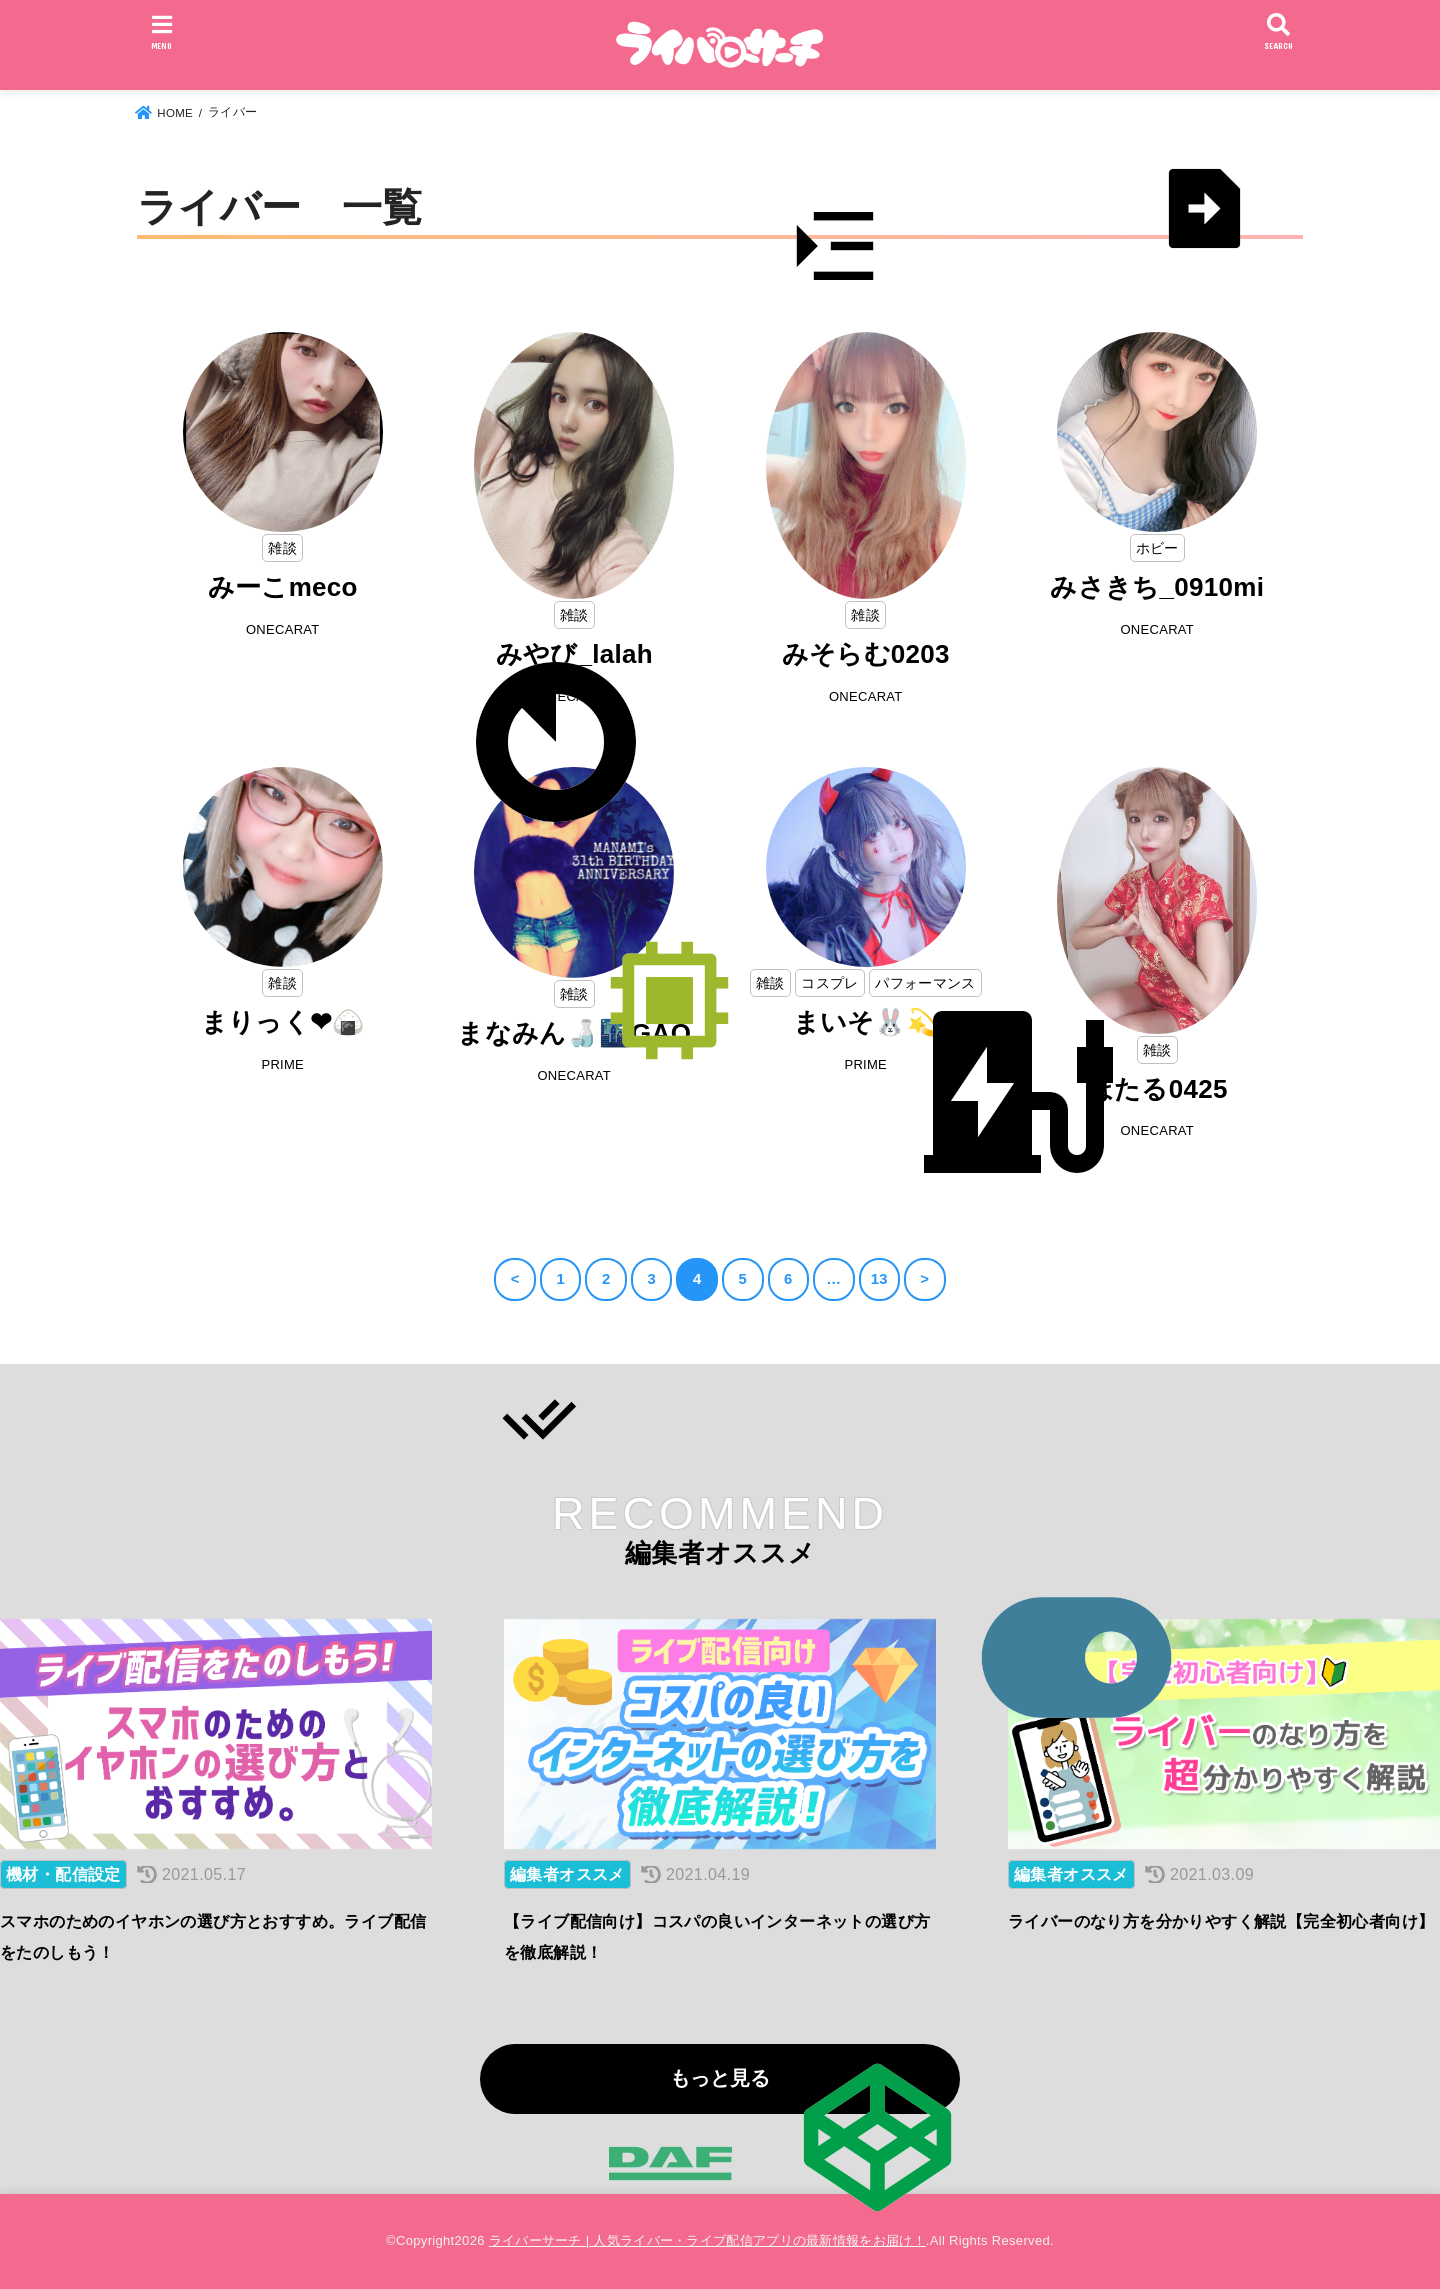  I want to click on collapse the sidebar menu, so click(835, 246).